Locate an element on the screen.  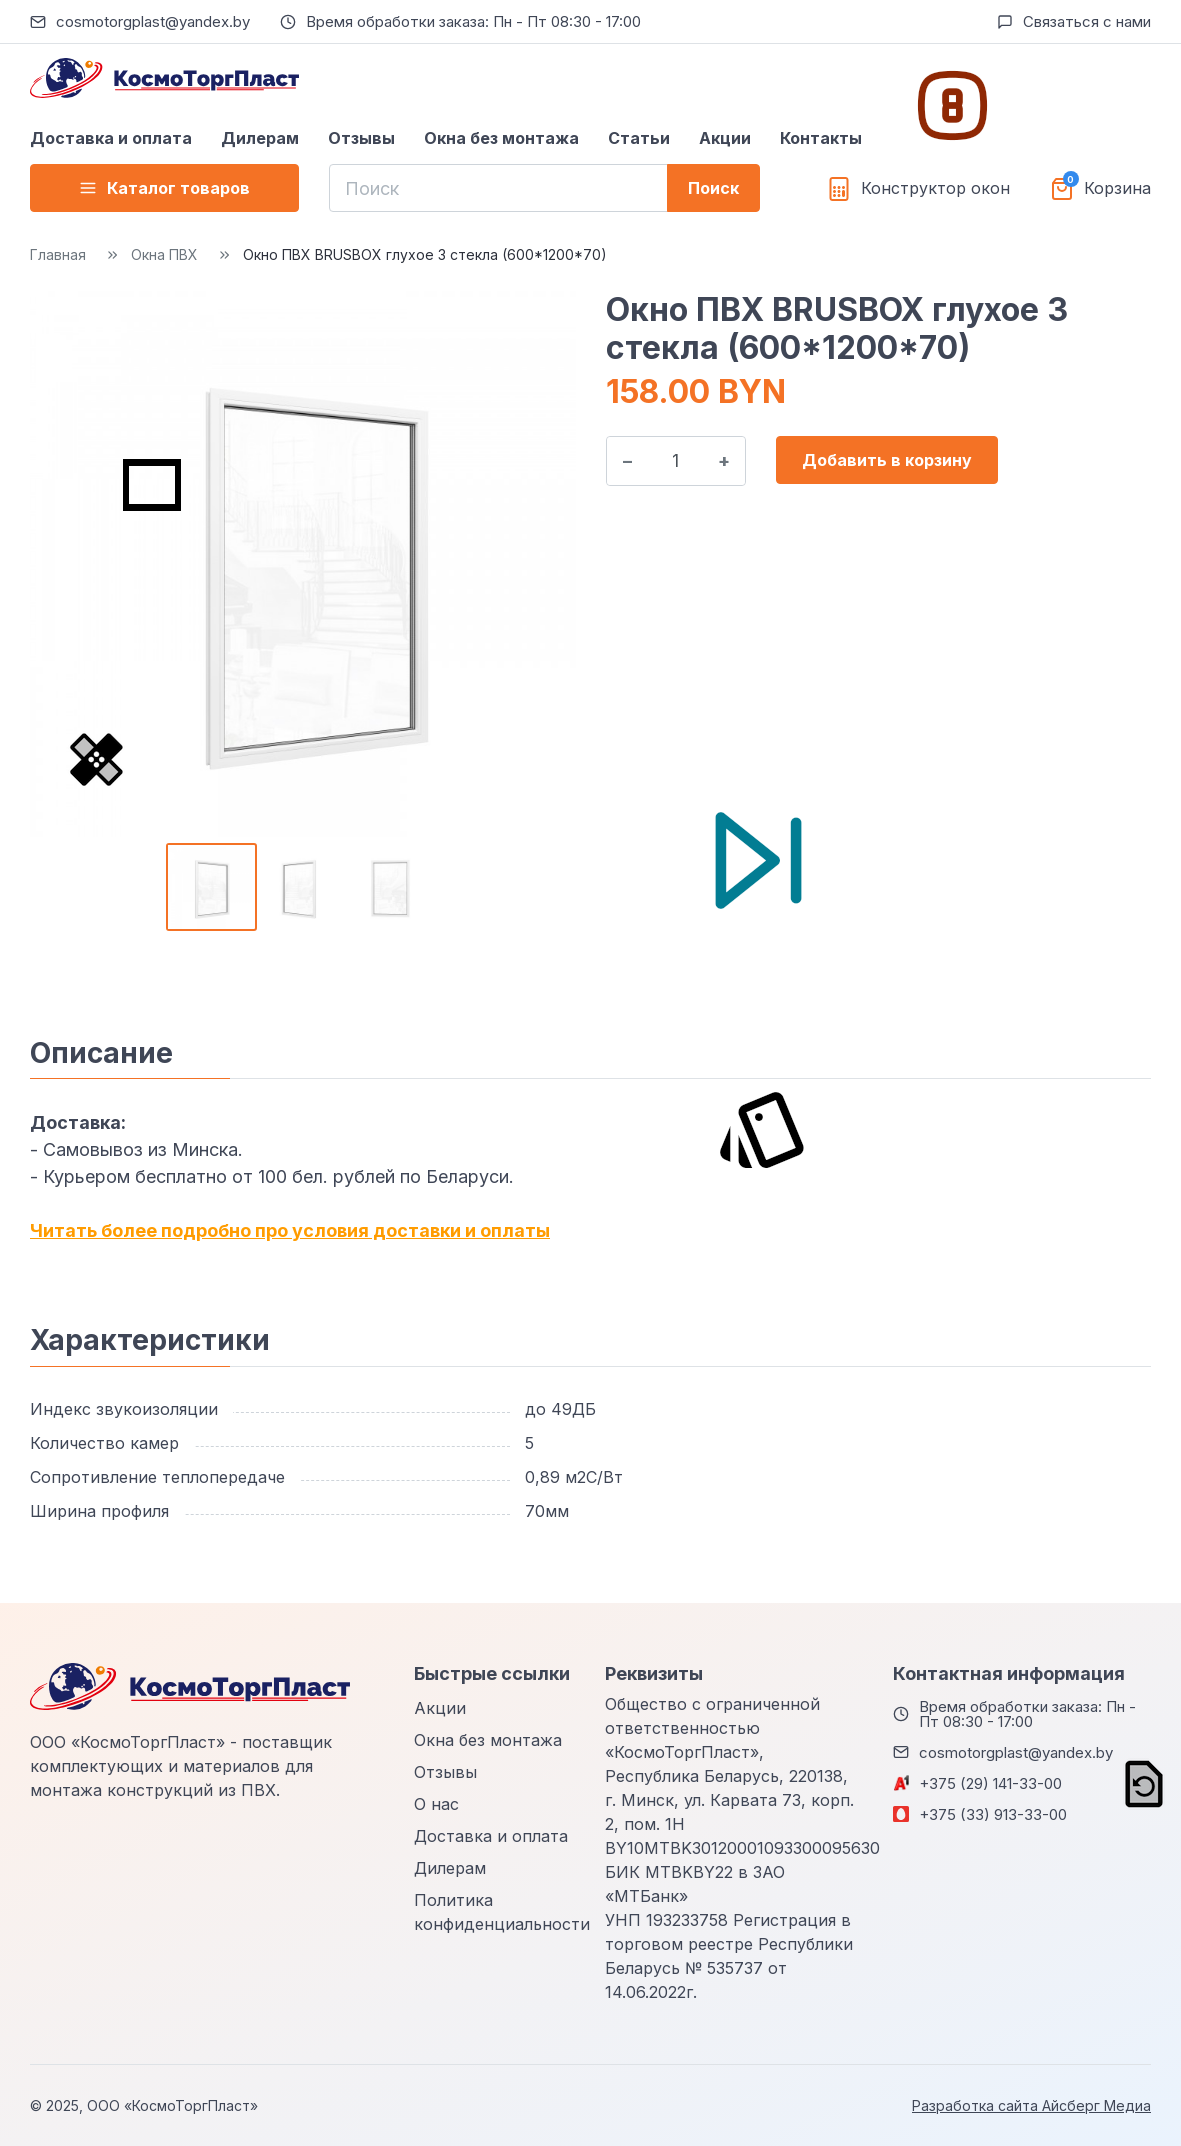
access style or theme settings is located at coordinates (763, 1129).